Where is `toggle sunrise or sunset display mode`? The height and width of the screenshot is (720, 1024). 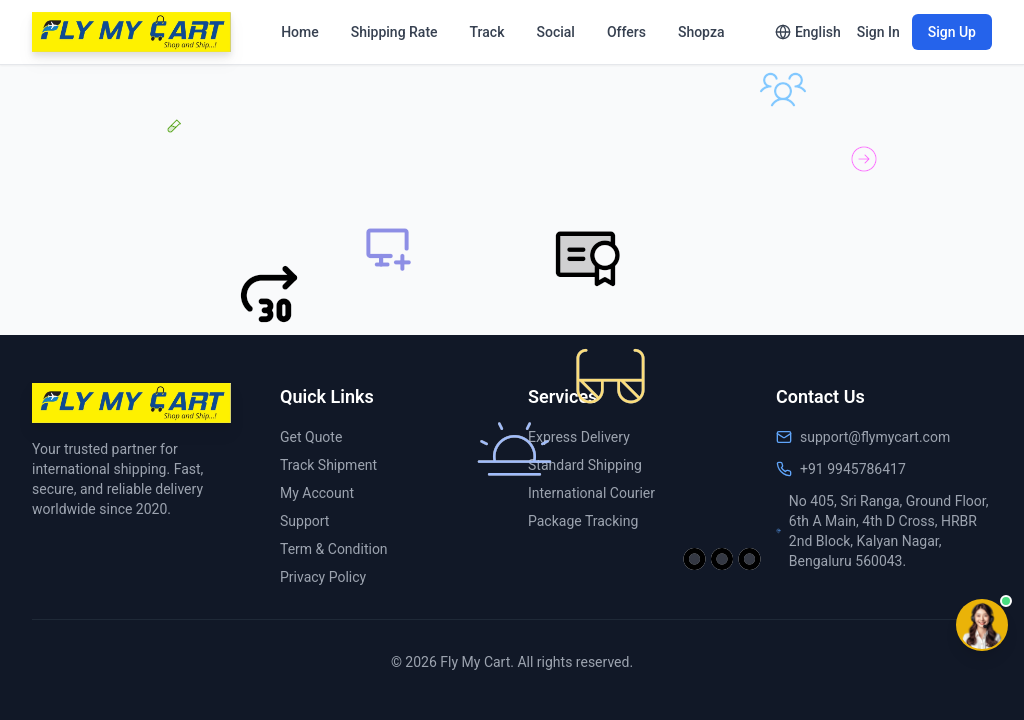 toggle sunrise or sunset display mode is located at coordinates (514, 451).